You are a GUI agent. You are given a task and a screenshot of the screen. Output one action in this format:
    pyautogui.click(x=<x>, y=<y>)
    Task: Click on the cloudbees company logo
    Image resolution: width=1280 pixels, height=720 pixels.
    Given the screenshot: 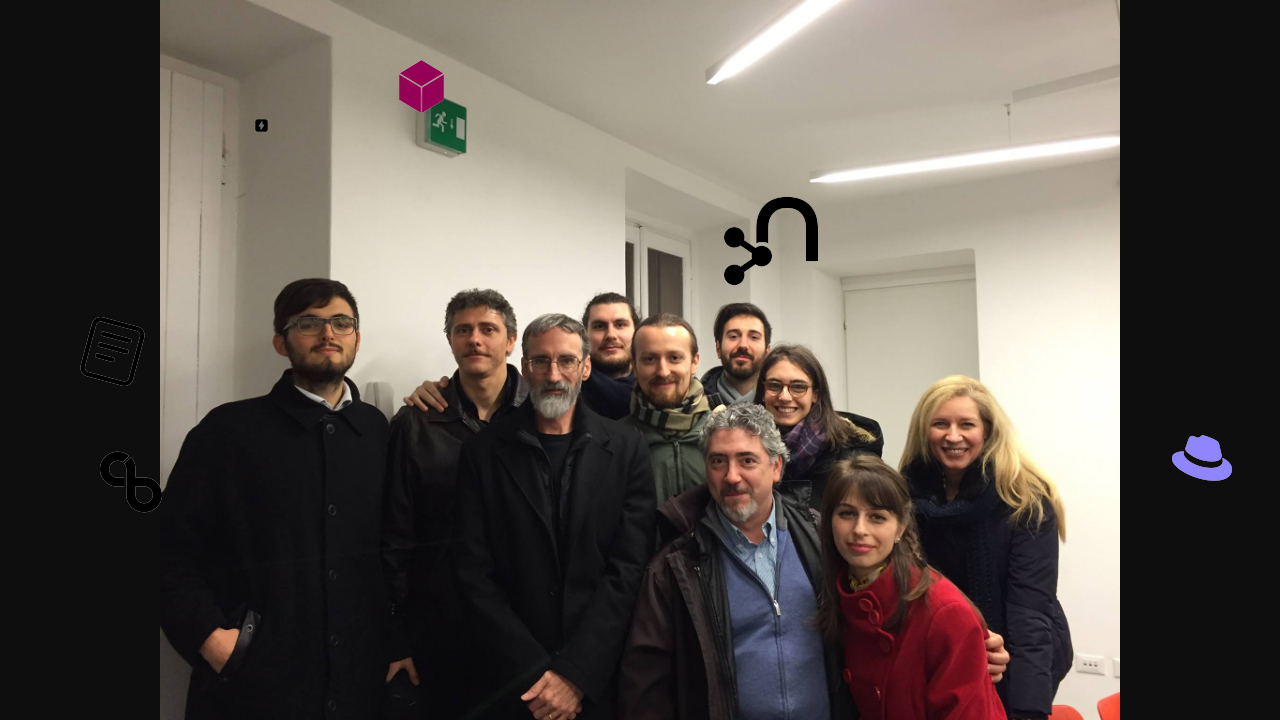 What is the action you would take?
    pyautogui.click(x=131, y=482)
    